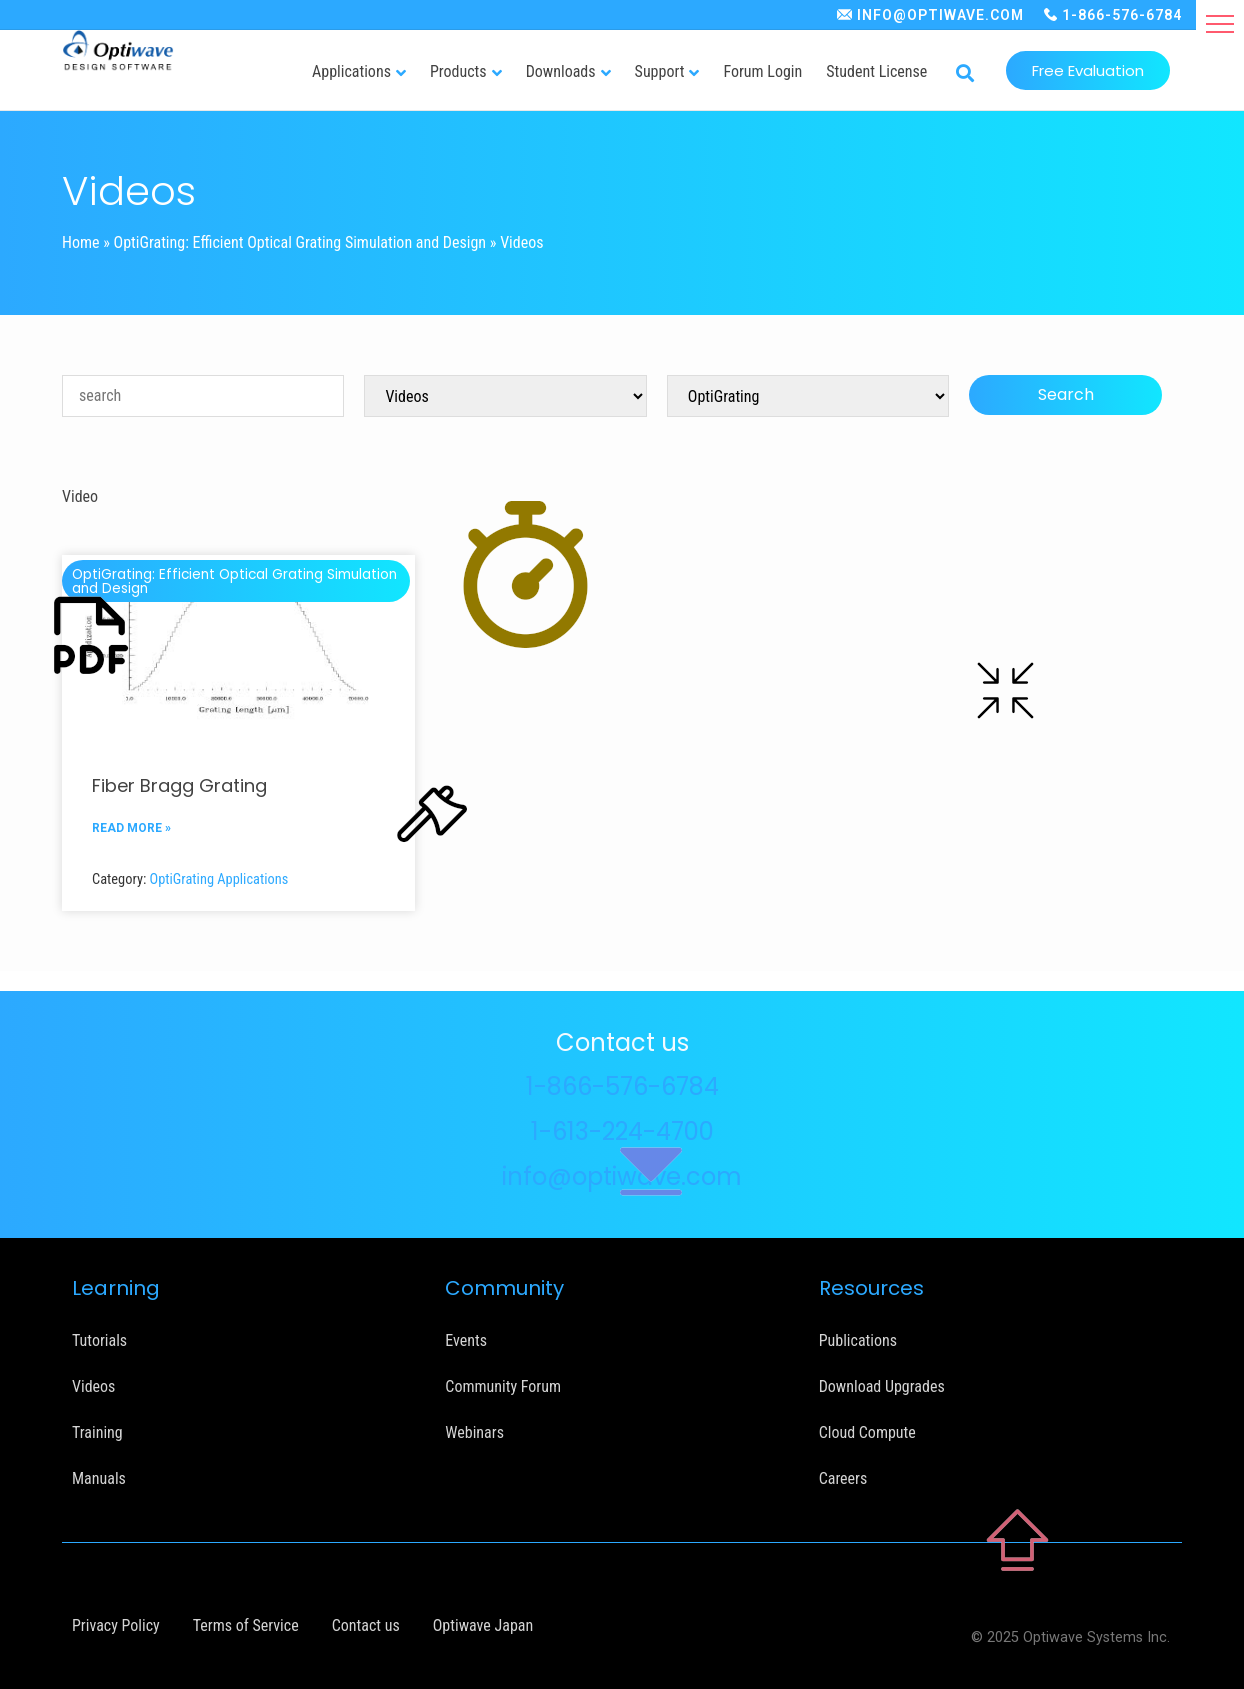  What do you see at coordinates (1005, 690) in the screenshot?
I see `collapse or minimize content` at bounding box center [1005, 690].